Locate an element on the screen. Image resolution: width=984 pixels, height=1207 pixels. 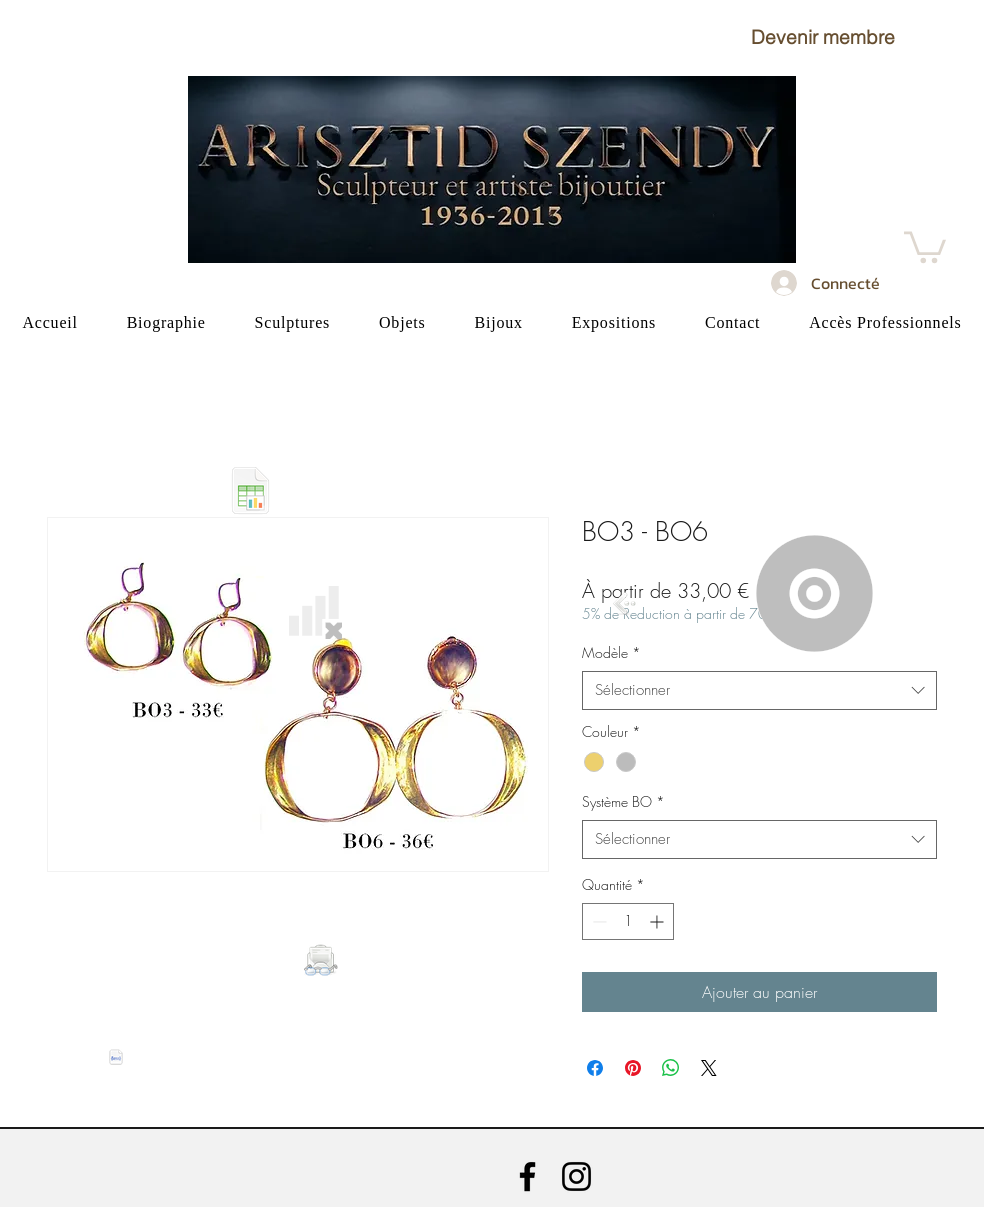
indicates no cellular network connection is located at coordinates (315, 612).